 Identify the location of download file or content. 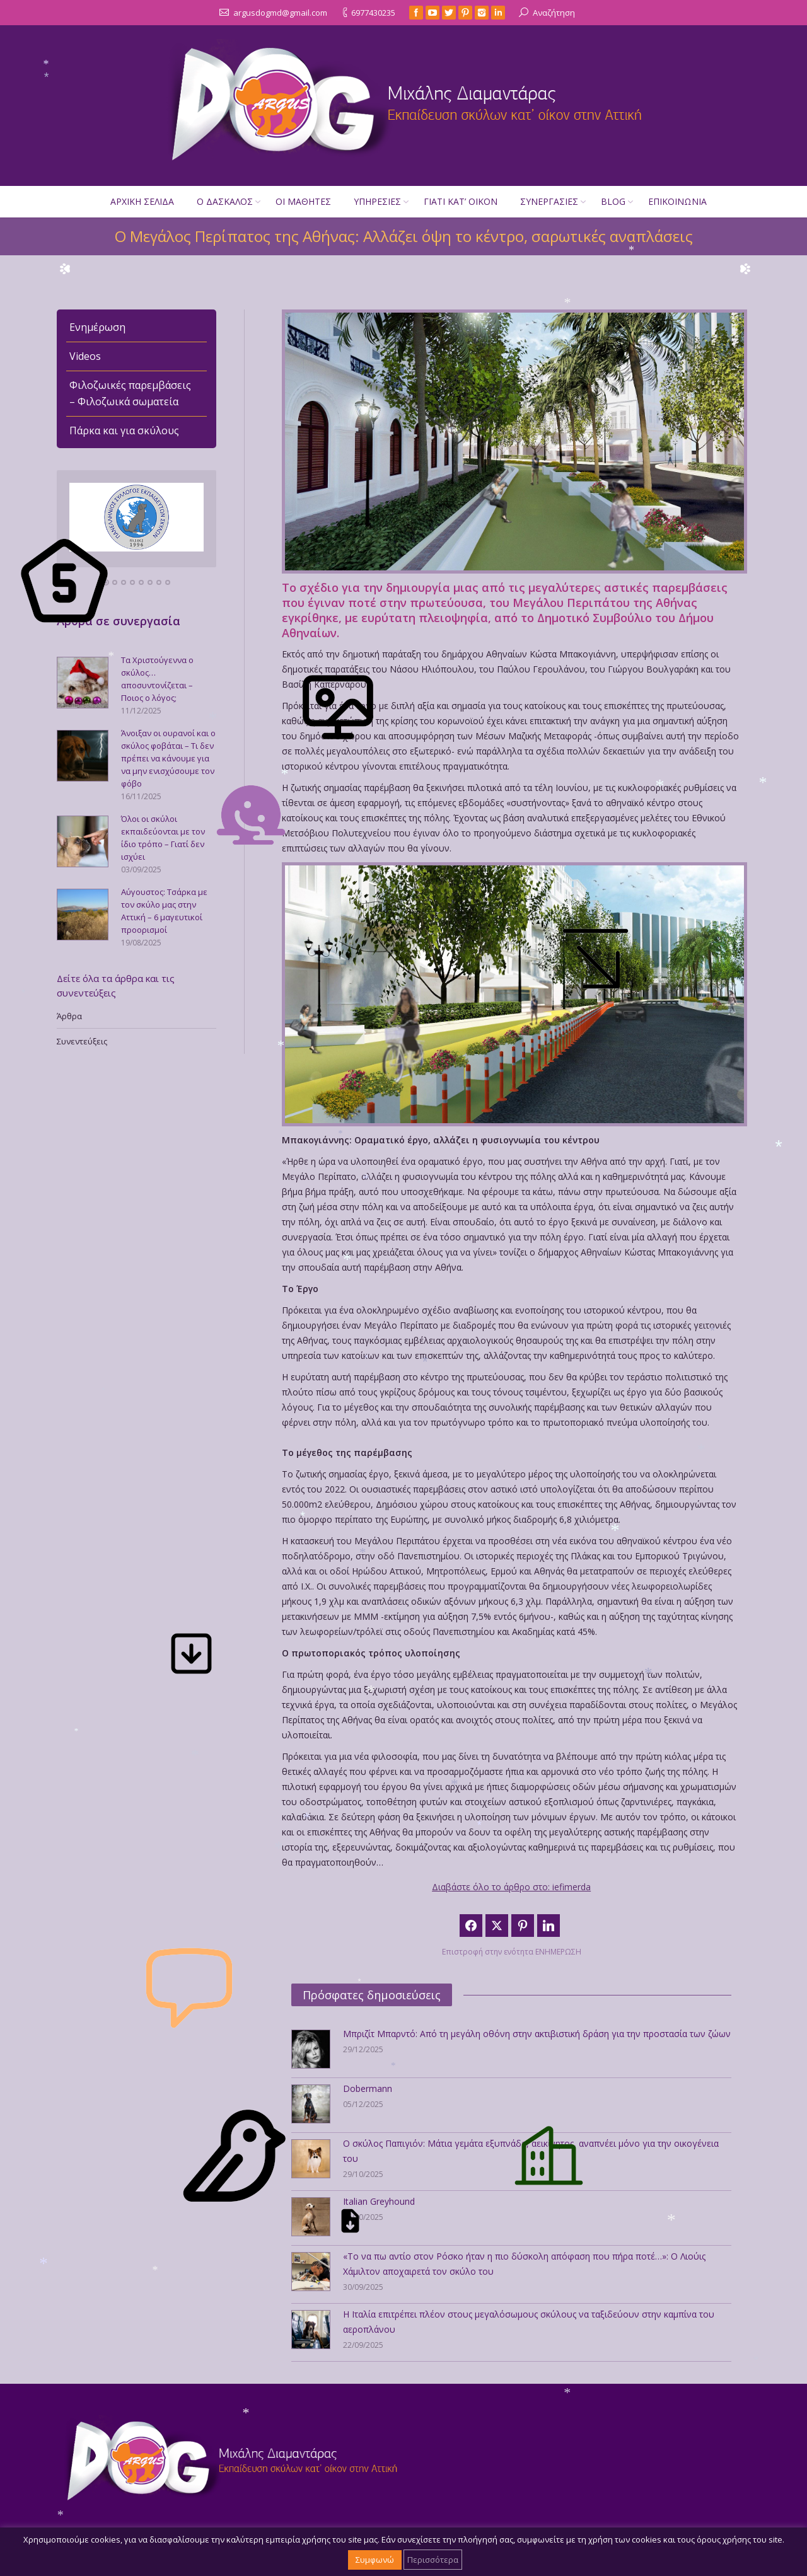
(191, 1653).